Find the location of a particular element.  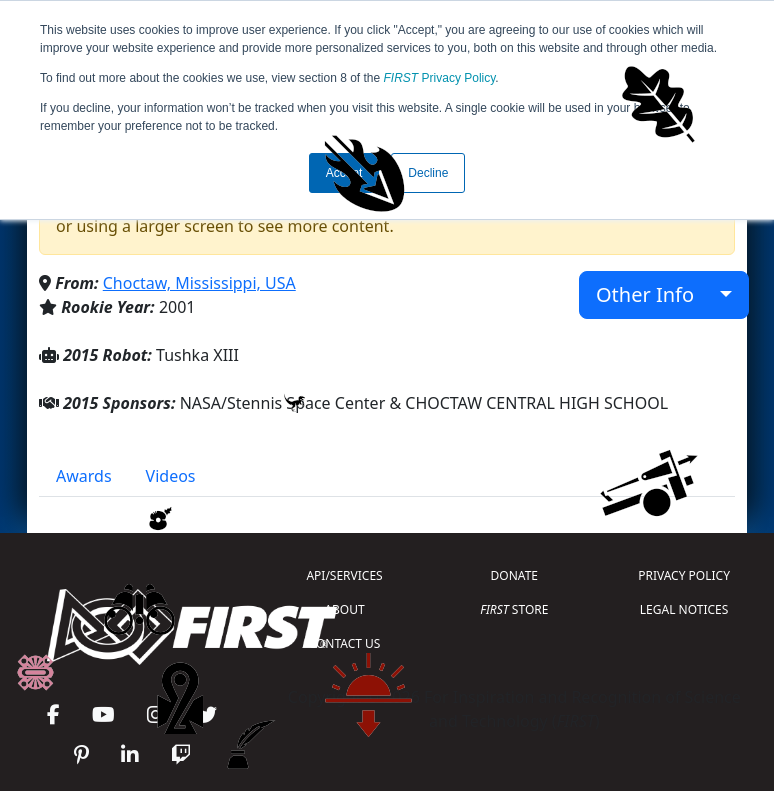

religious or faith-based game element is located at coordinates (180, 698).